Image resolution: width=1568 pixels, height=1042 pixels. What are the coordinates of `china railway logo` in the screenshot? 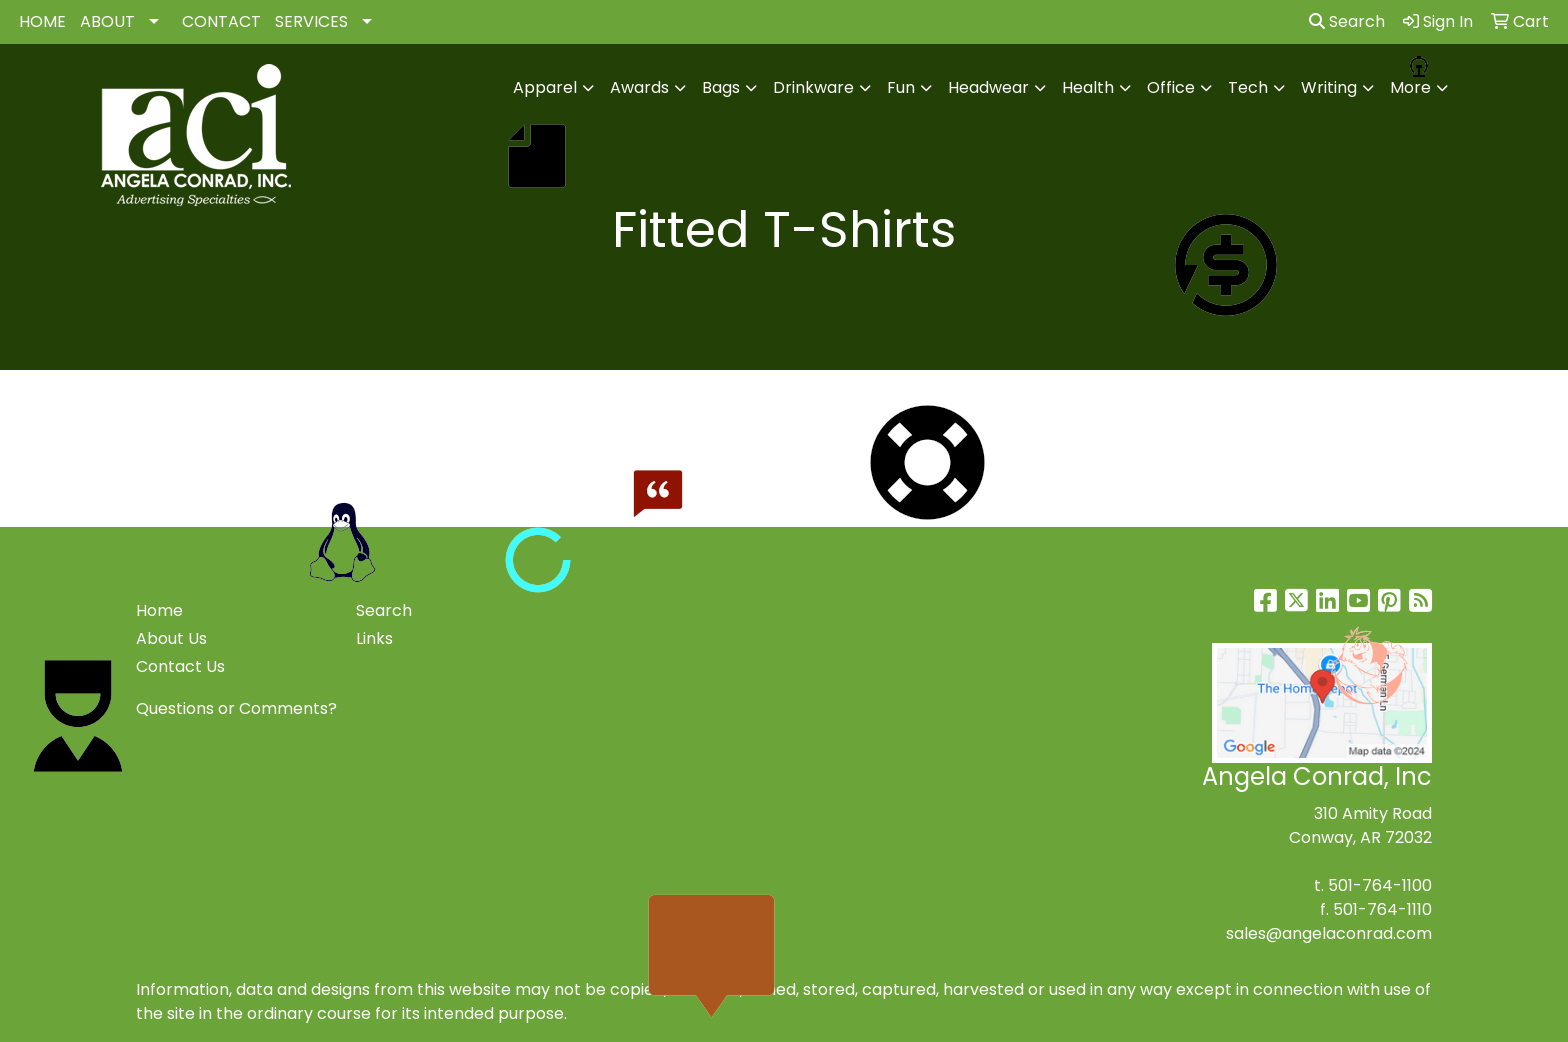 It's located at (1419, 67).